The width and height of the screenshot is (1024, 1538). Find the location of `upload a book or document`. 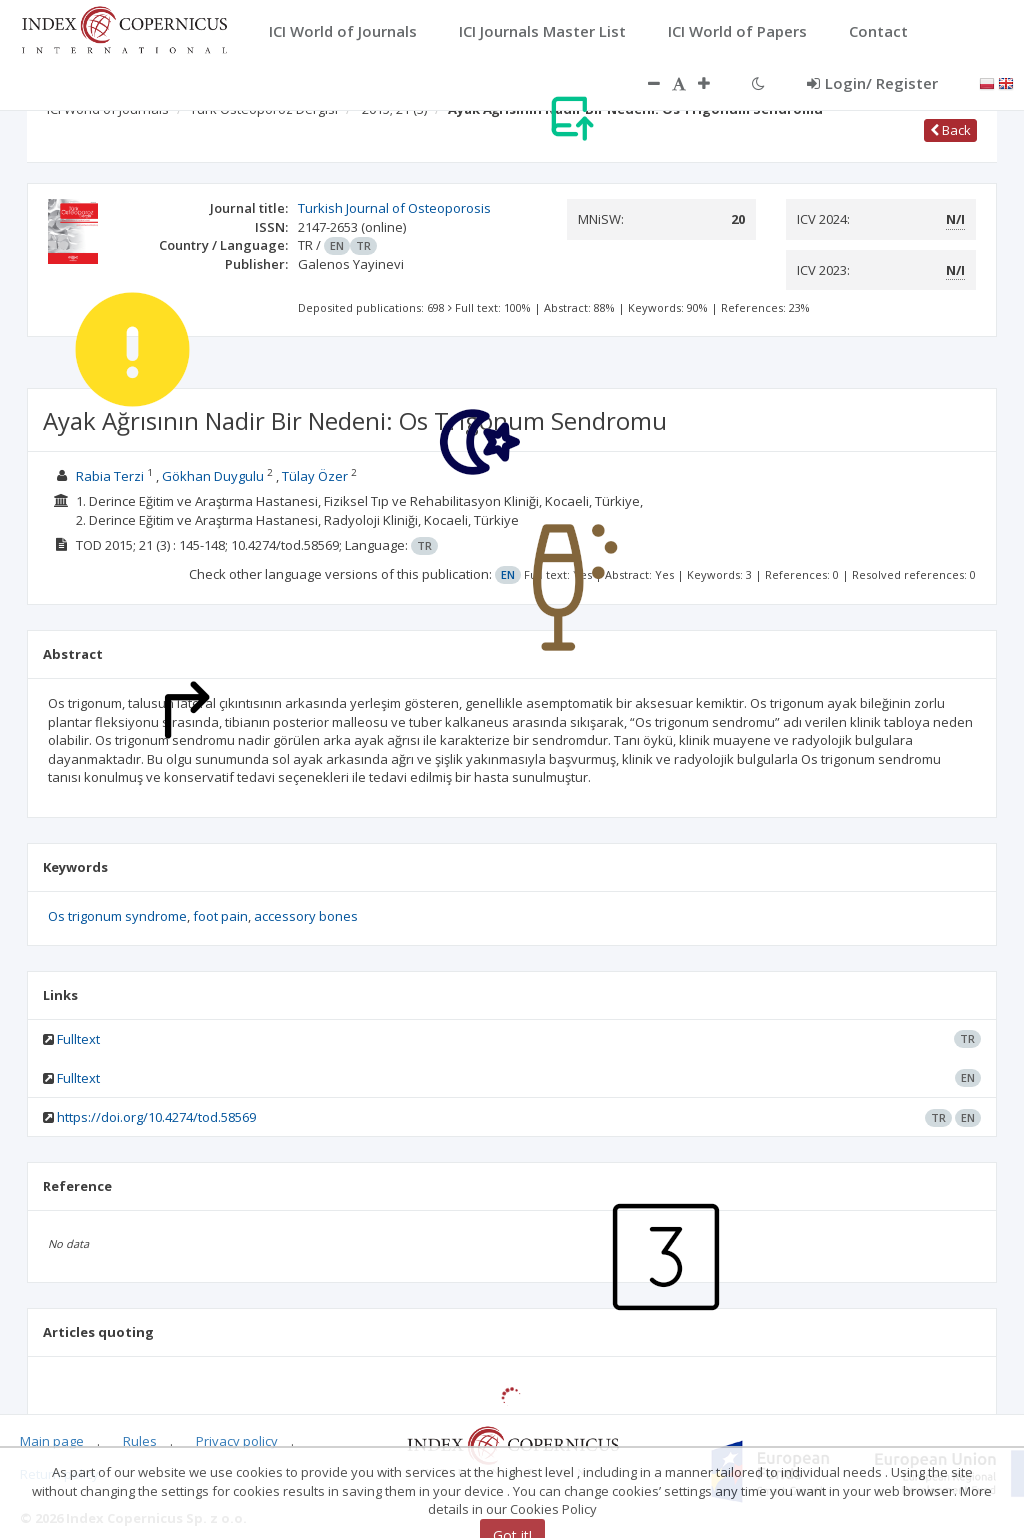

upload a book or document is located at coordinates (571, 116).